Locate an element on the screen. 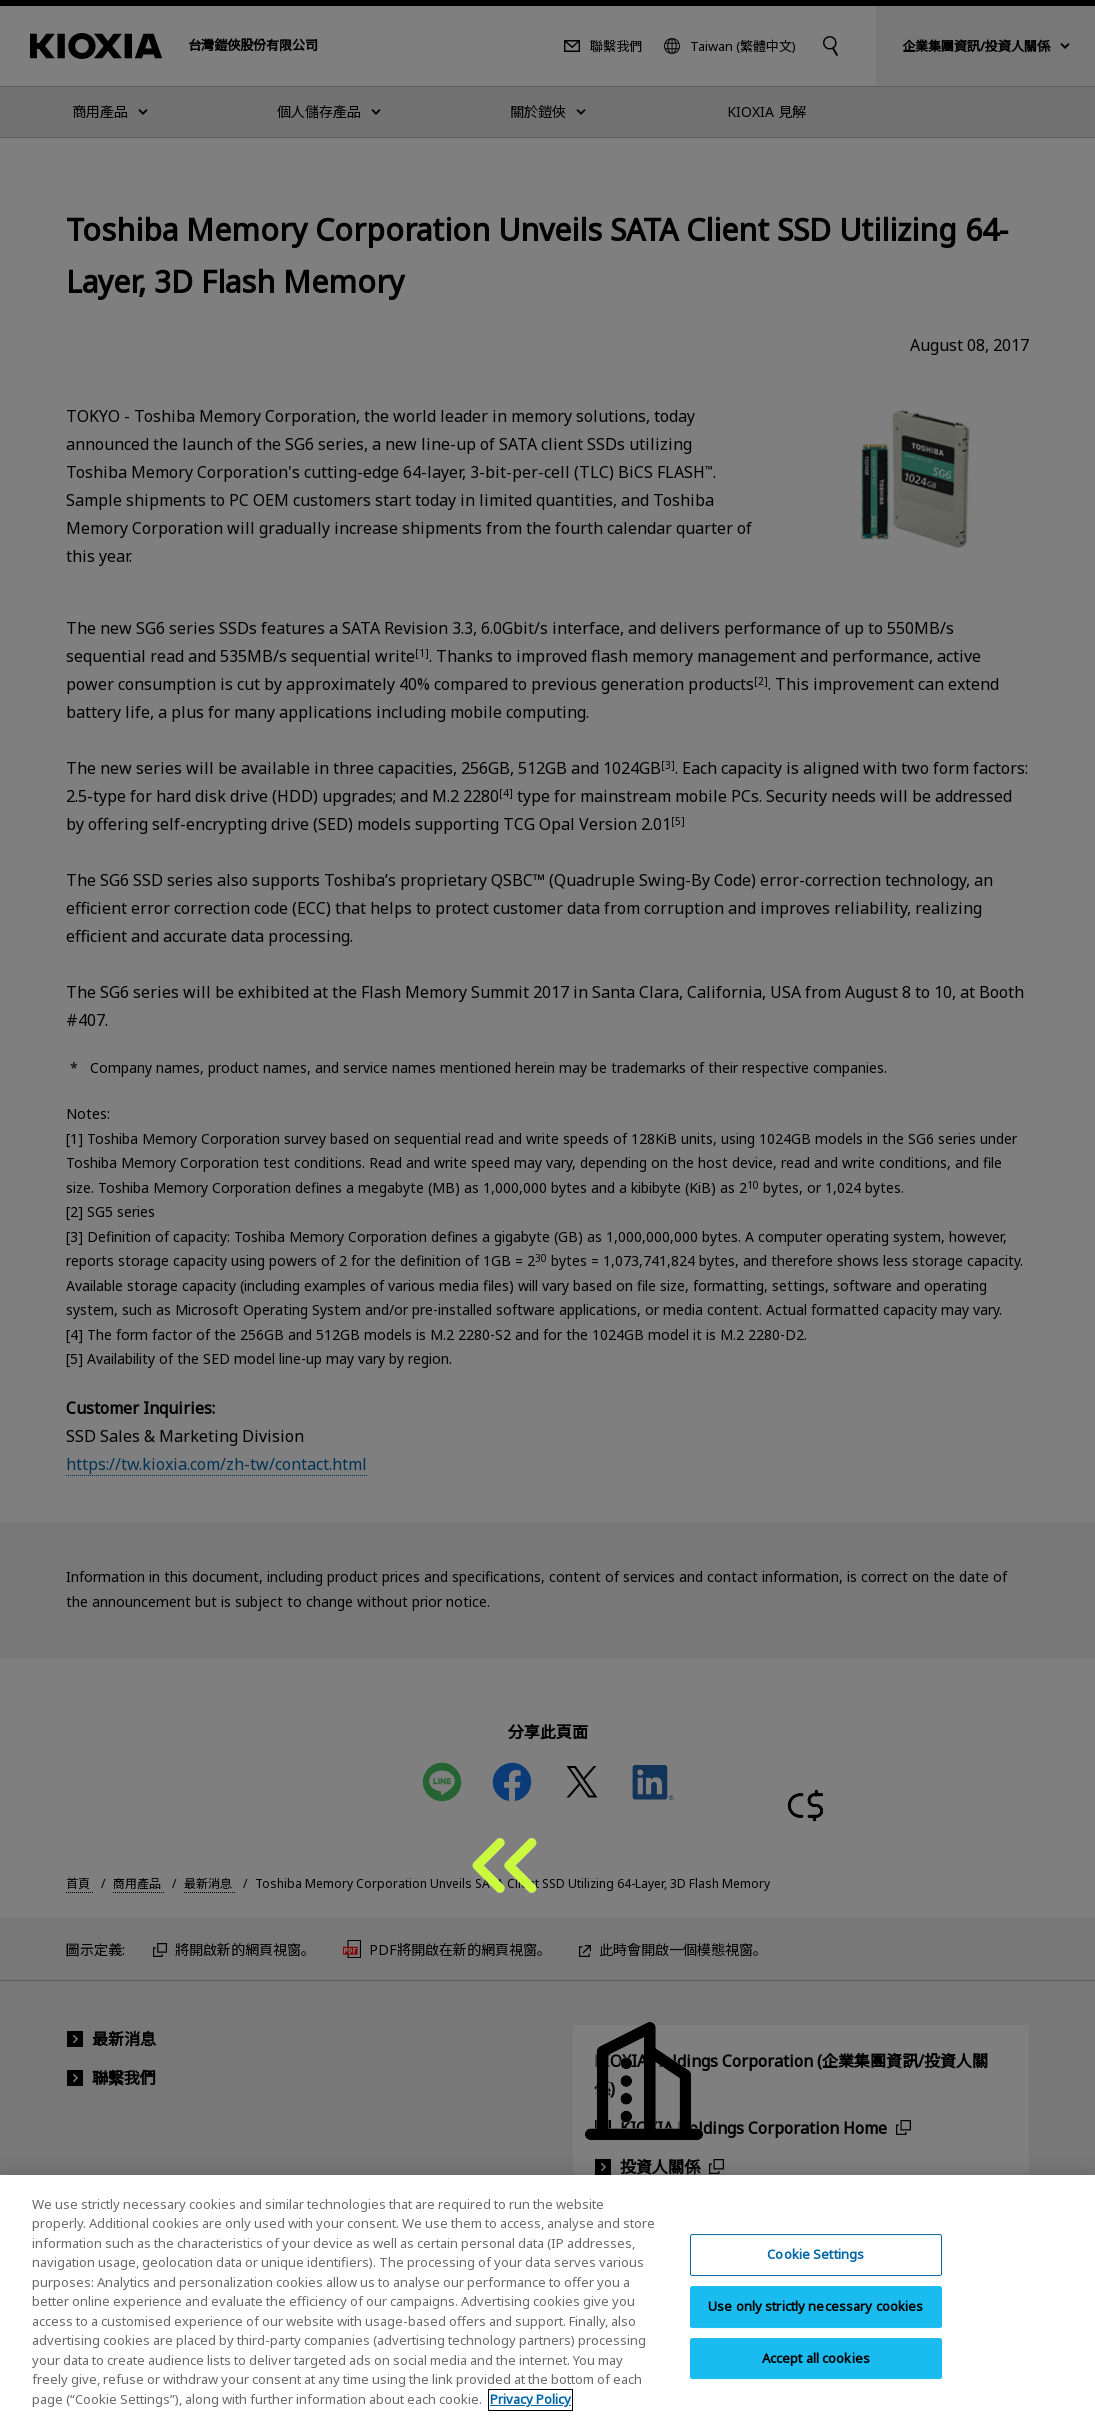 The height and width of the screenshot is (2425, 1095). view corporate or business location is located at coordinates (644, 2081).